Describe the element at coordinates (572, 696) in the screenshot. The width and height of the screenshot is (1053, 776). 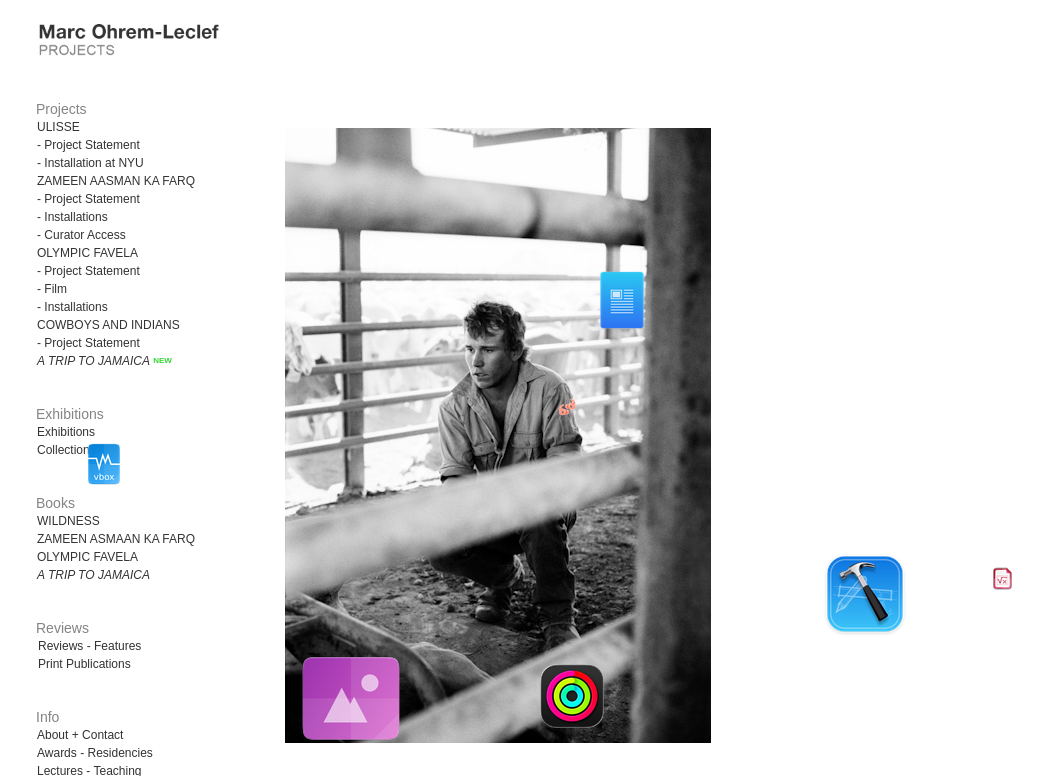
I see `open the fitness app` at that location.